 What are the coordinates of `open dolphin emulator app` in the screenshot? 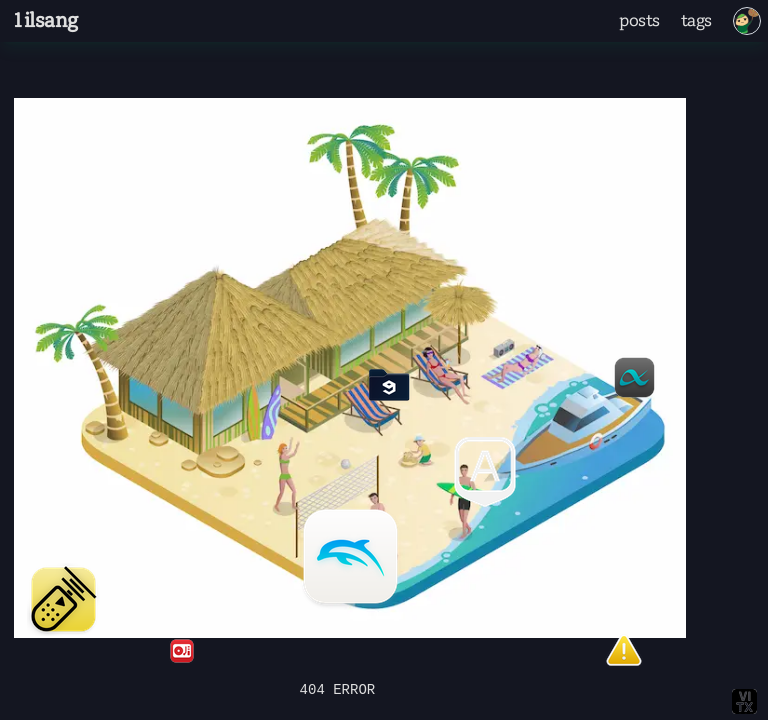 It's located at (350, 556).